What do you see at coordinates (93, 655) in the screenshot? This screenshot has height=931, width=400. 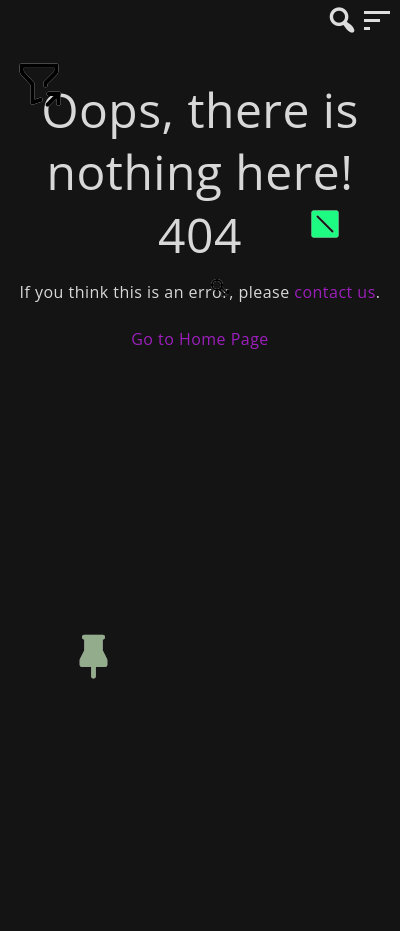 I see `pinned item or content` at bounding box center [93, 655].